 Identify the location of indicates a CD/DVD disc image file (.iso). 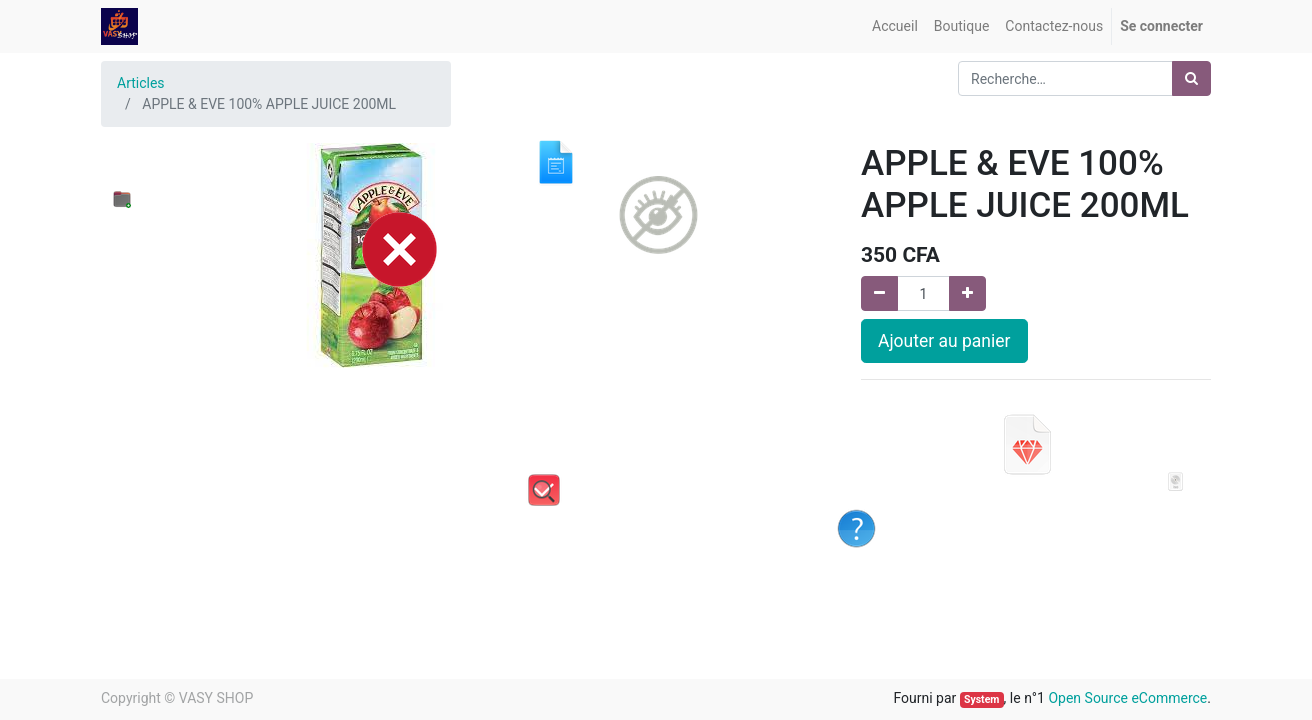
(1175, 481).